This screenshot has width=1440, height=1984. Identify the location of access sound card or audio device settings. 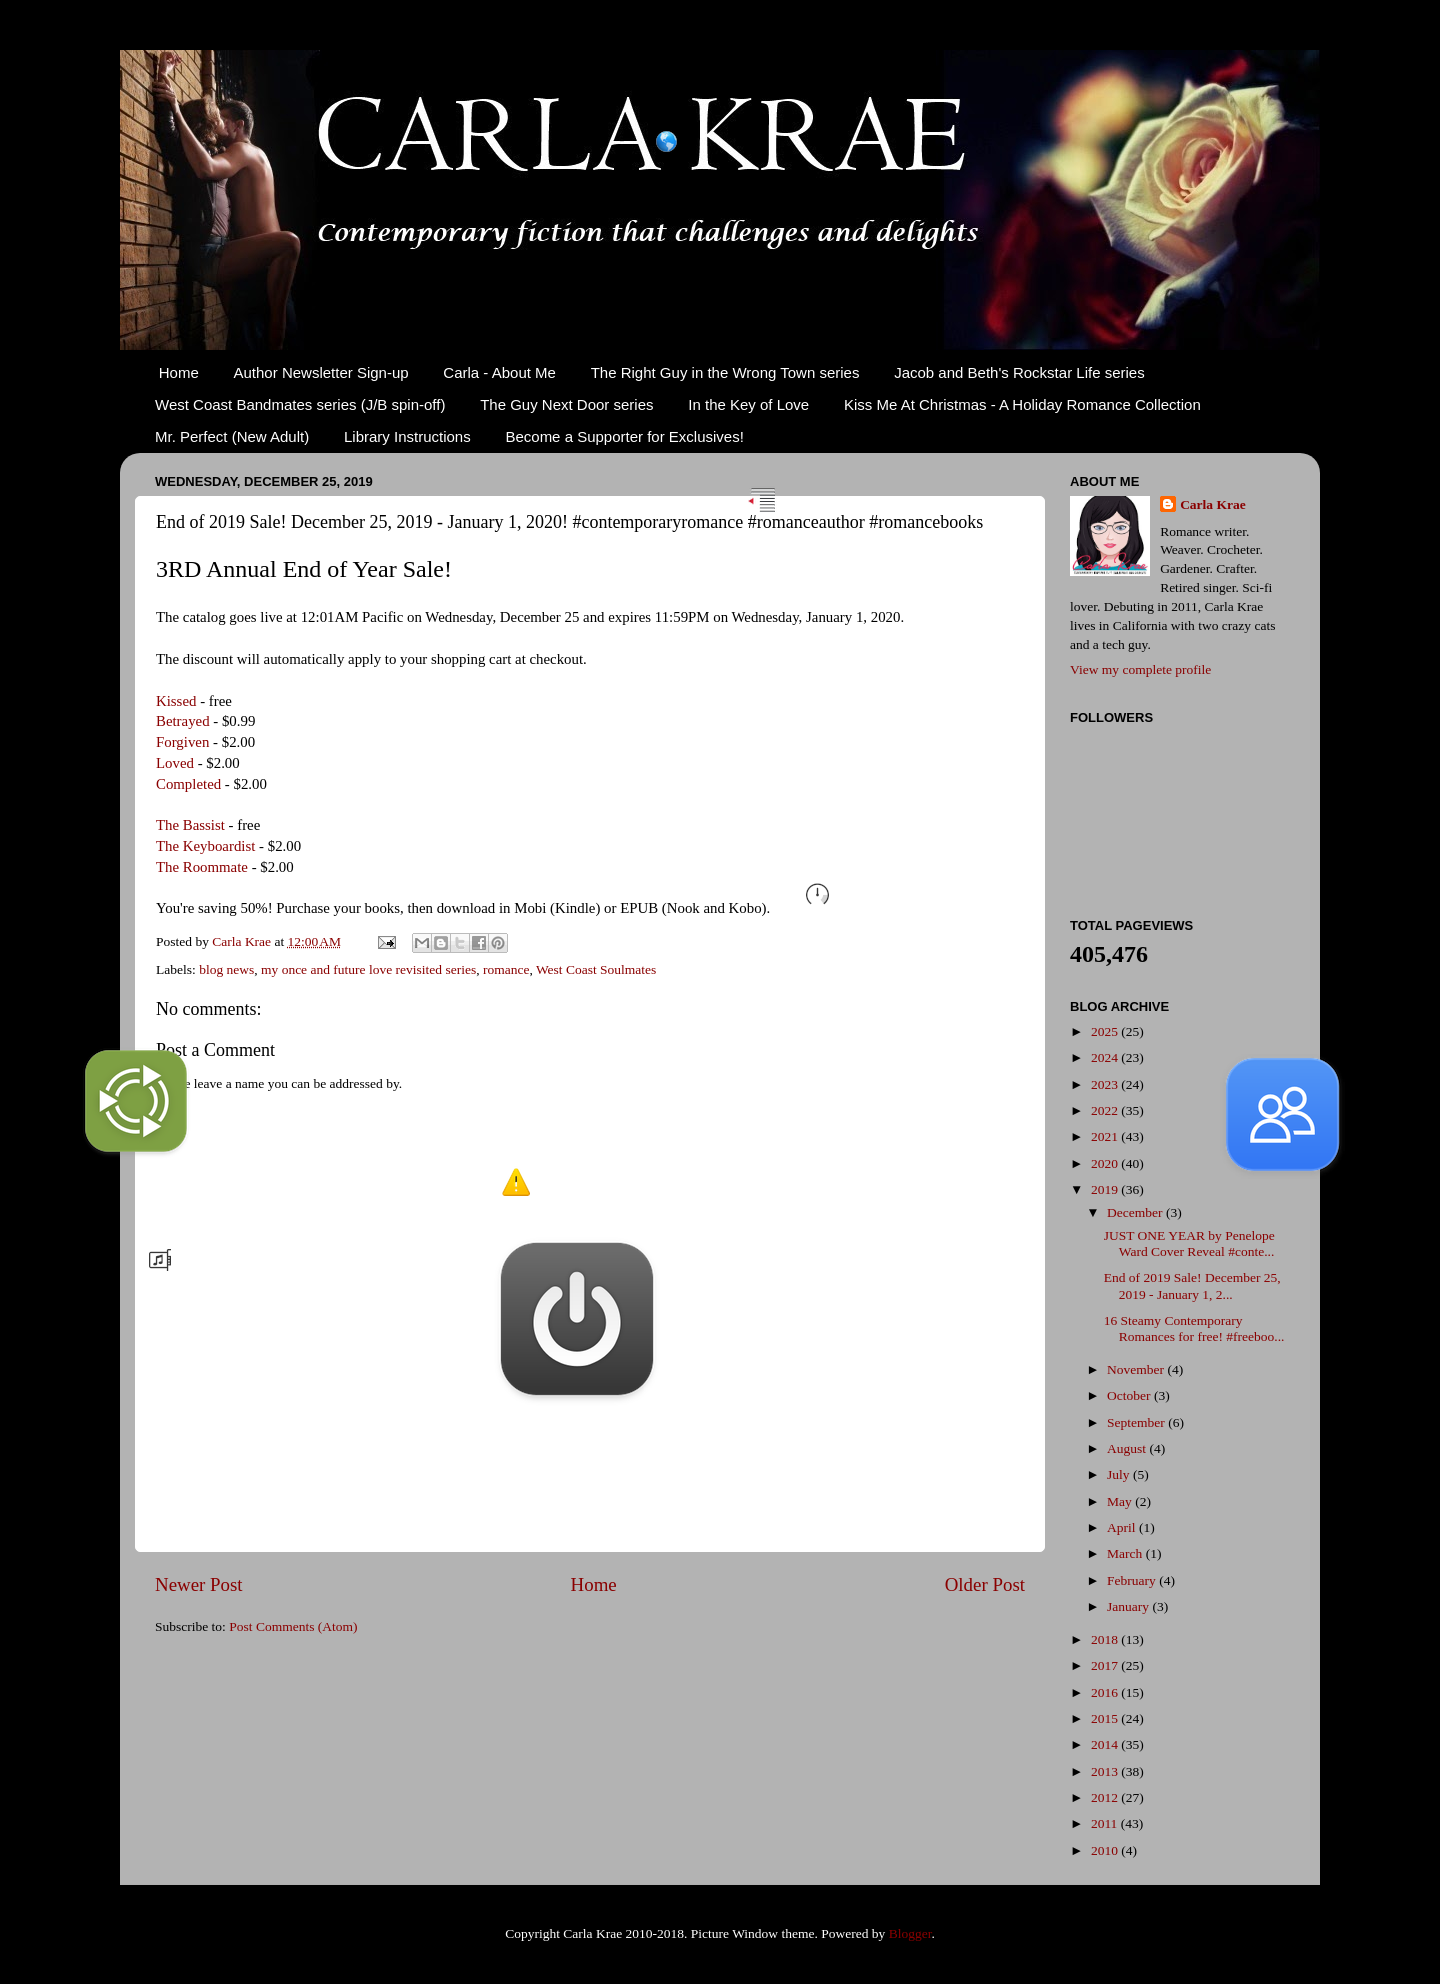
(160, 1260).